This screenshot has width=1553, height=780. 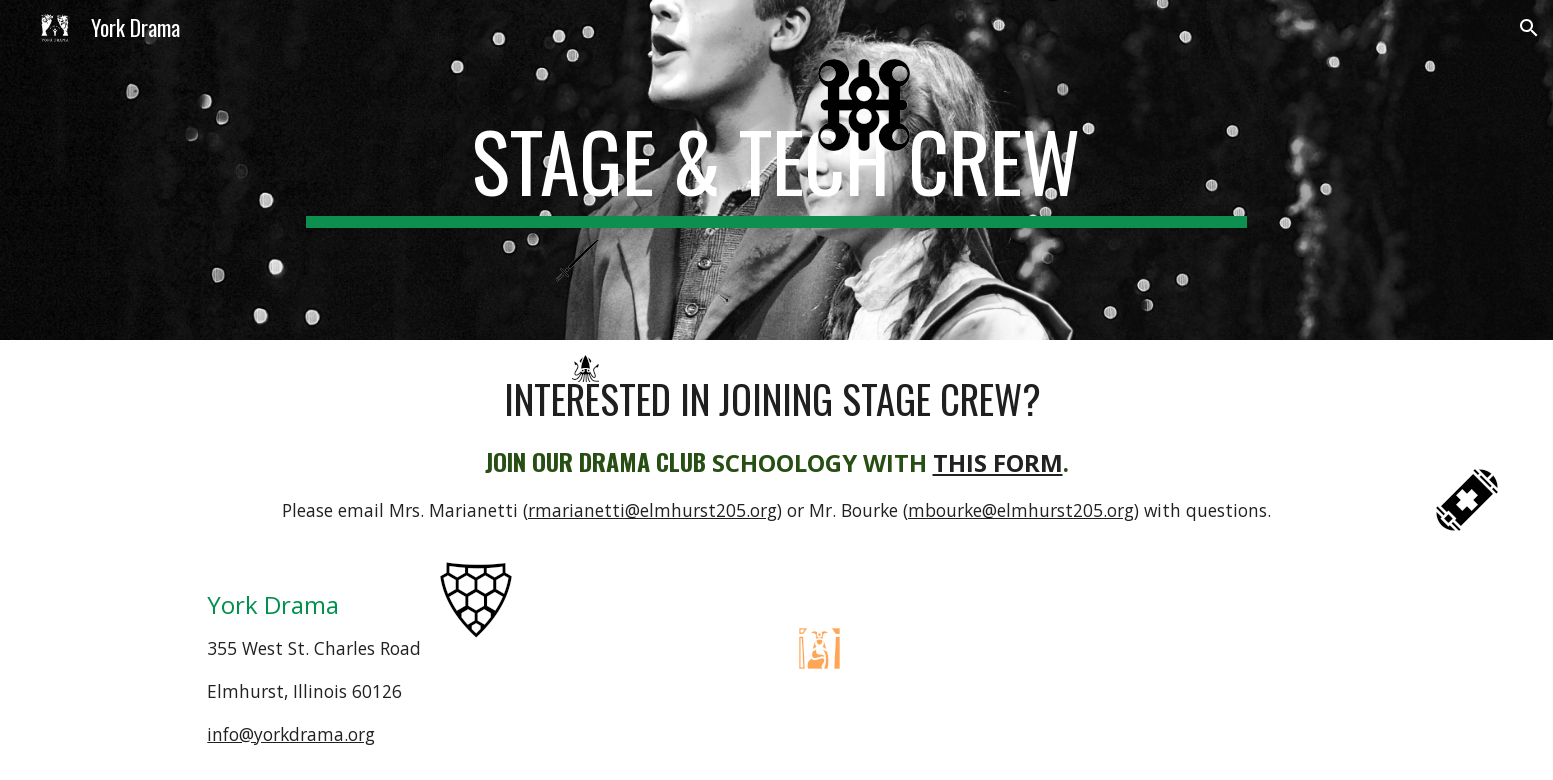 I want to click on sea creature or ocean-themed game element, so click(x=585, y=368).